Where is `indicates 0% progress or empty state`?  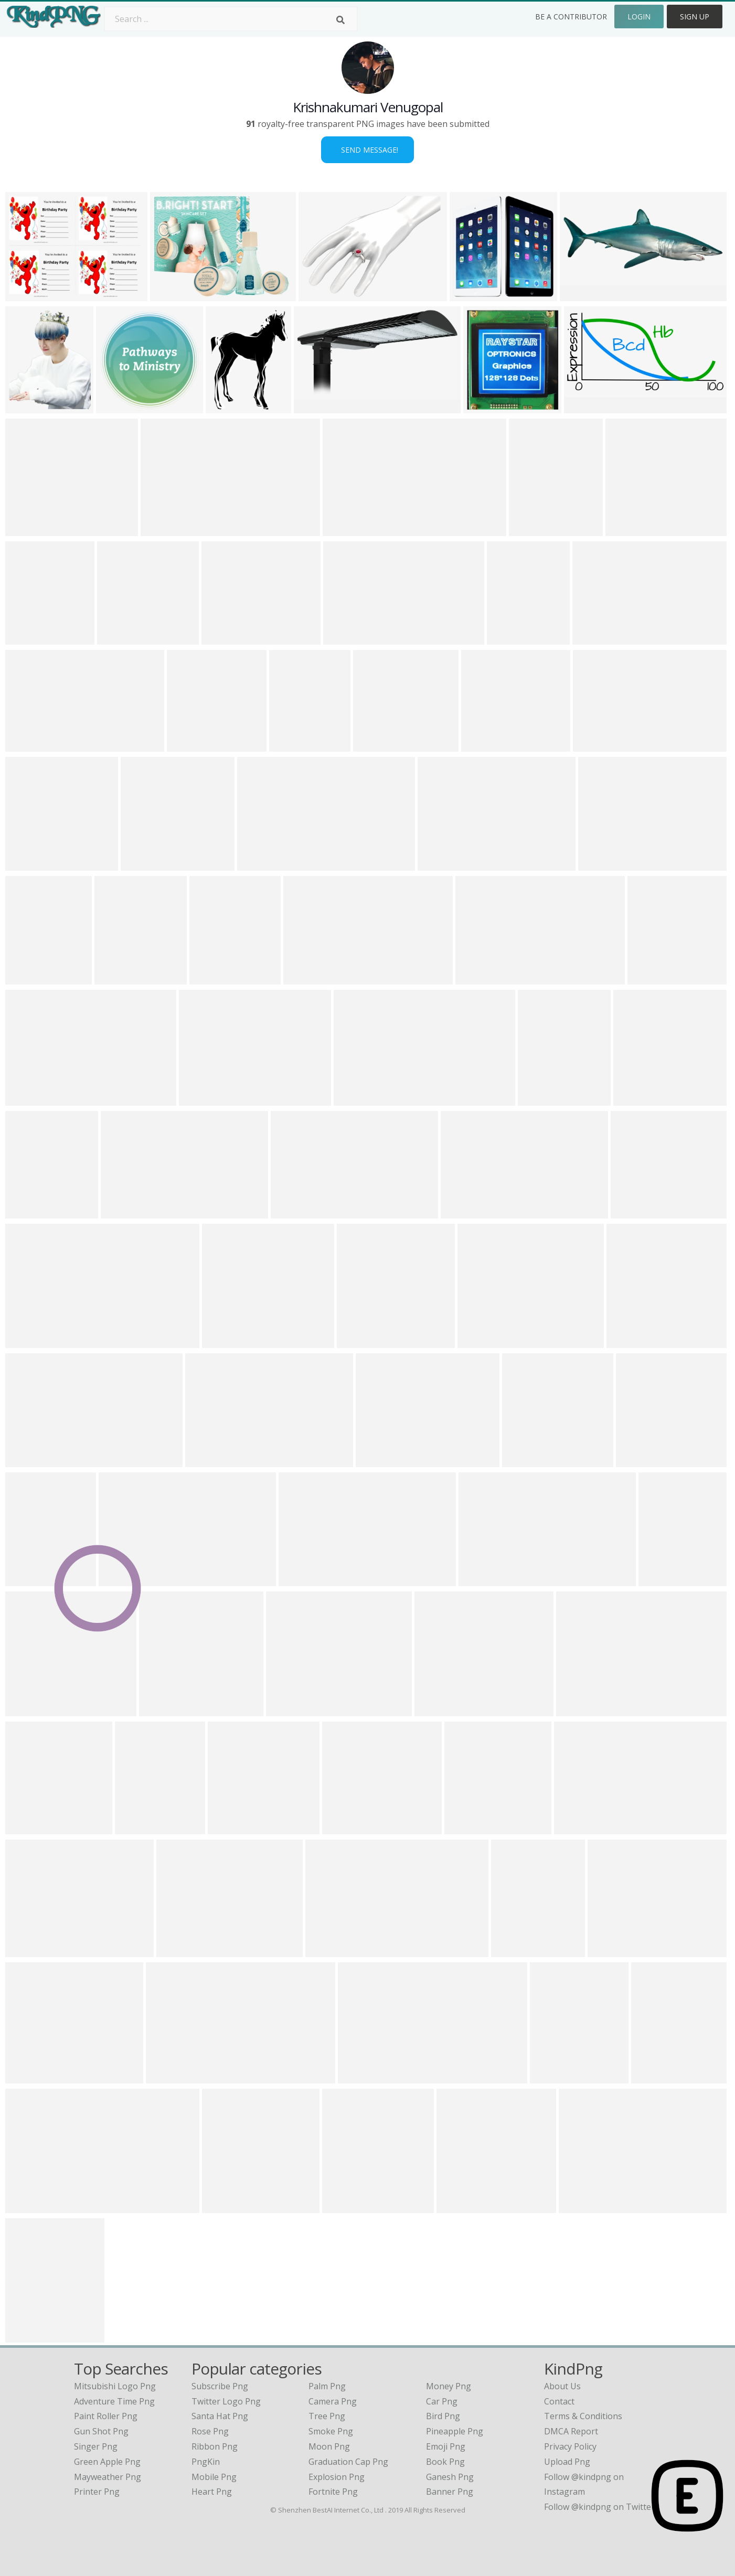
indicates 0% progress or empty state is located at coordinates (98, 1588).